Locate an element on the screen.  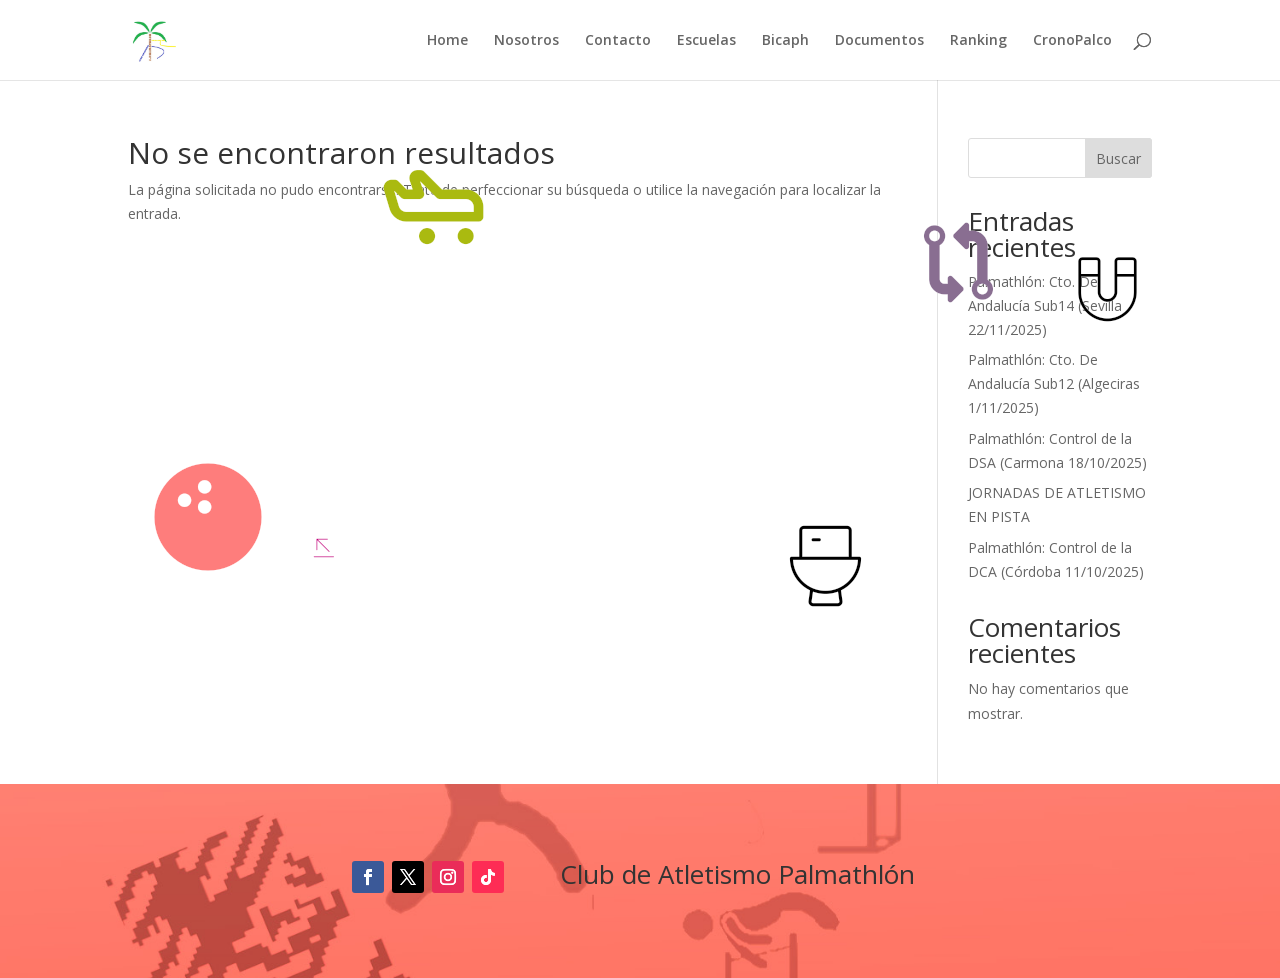
access bowling or sports games is located at coordinates (208, 517).